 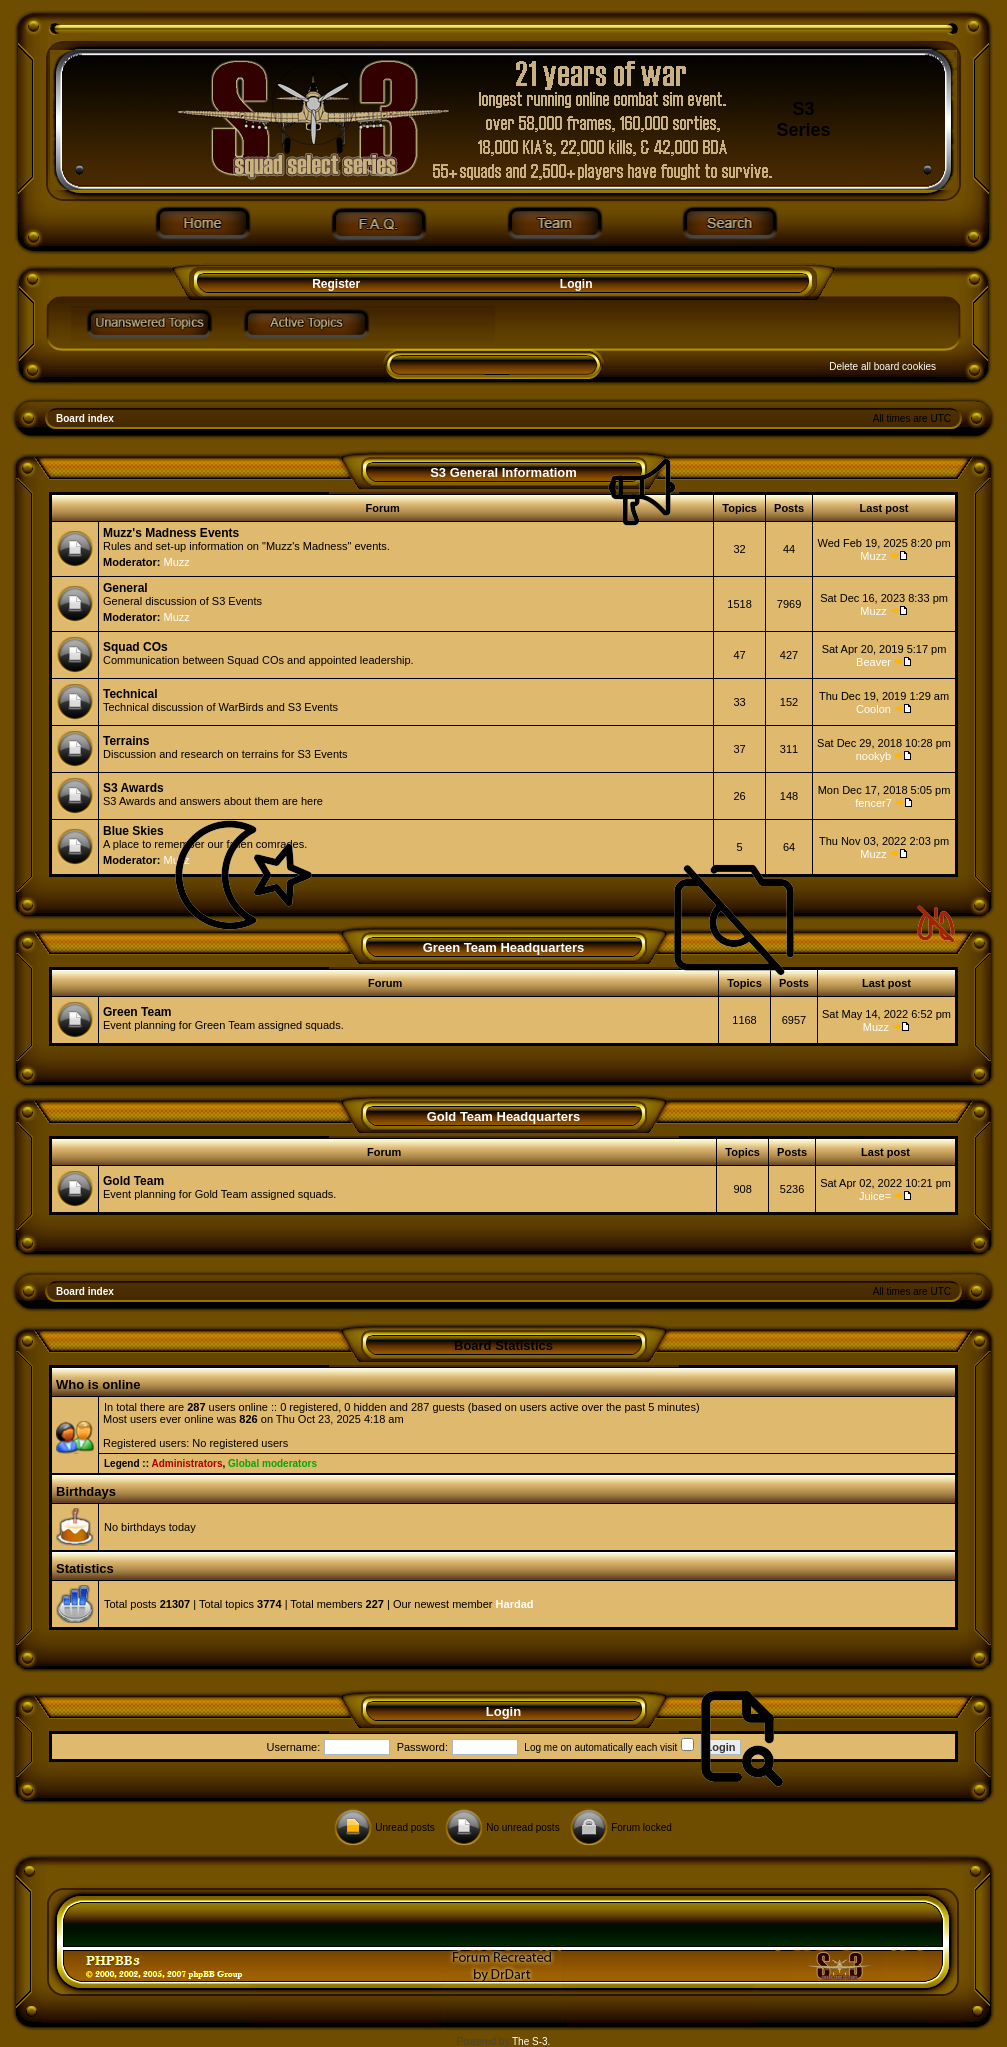 I want to click on search within a document, so click(x=737, y=1736).